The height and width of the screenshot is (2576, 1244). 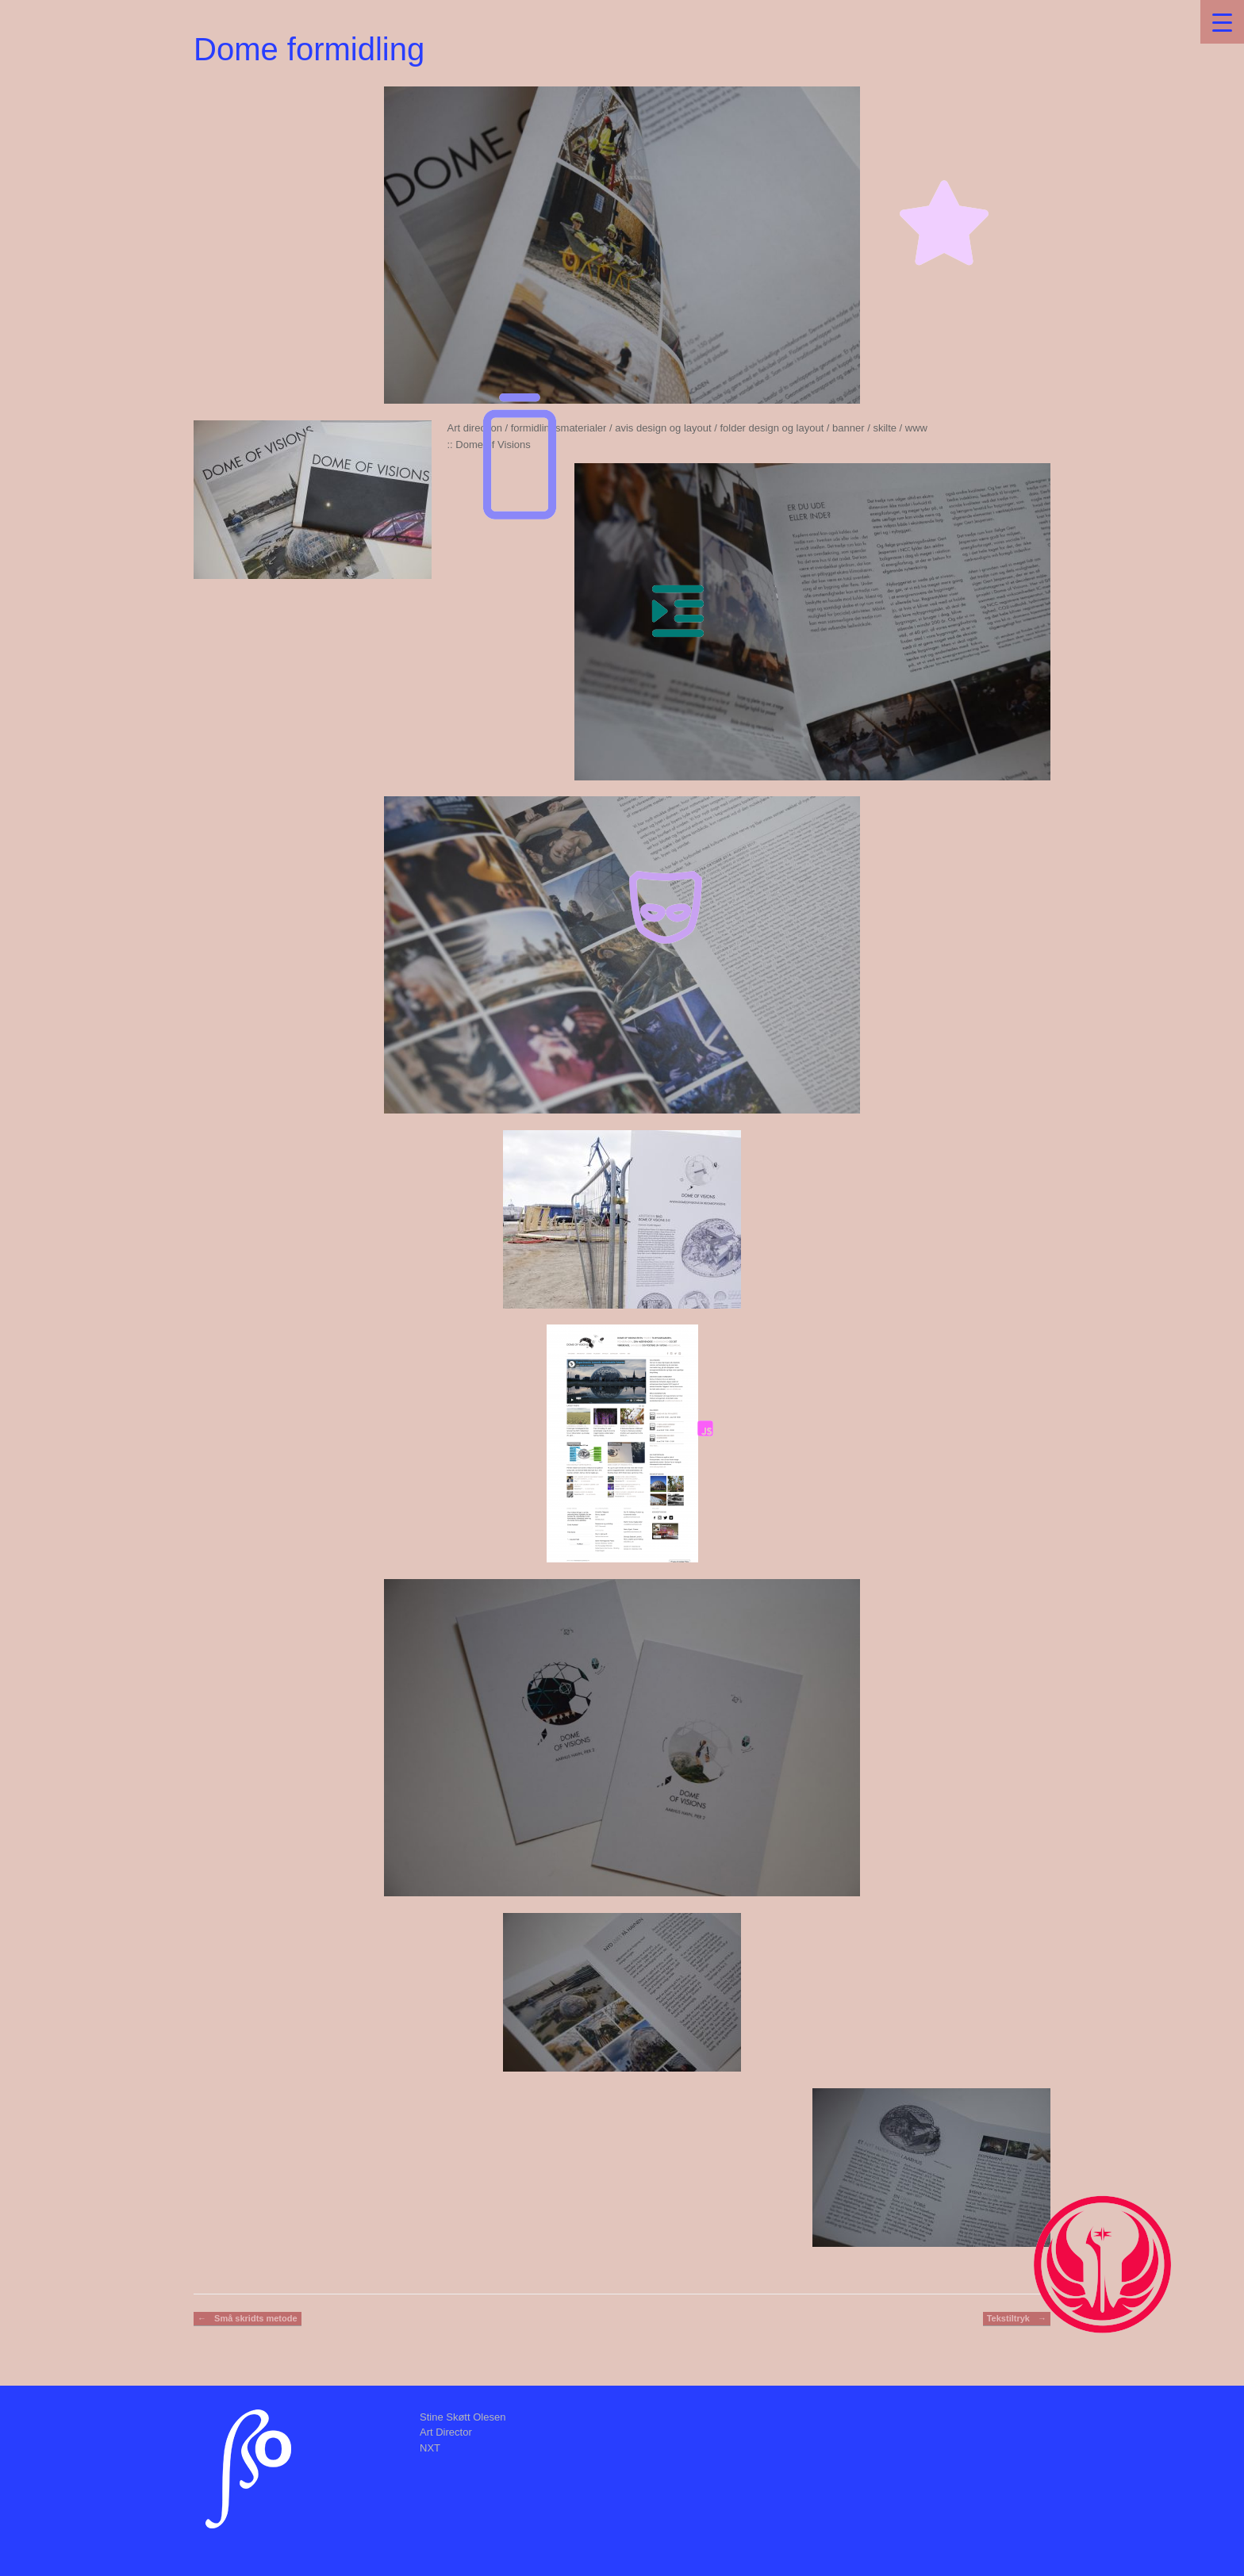 I want to click on increase text indentation, so click(x=678, y=611).